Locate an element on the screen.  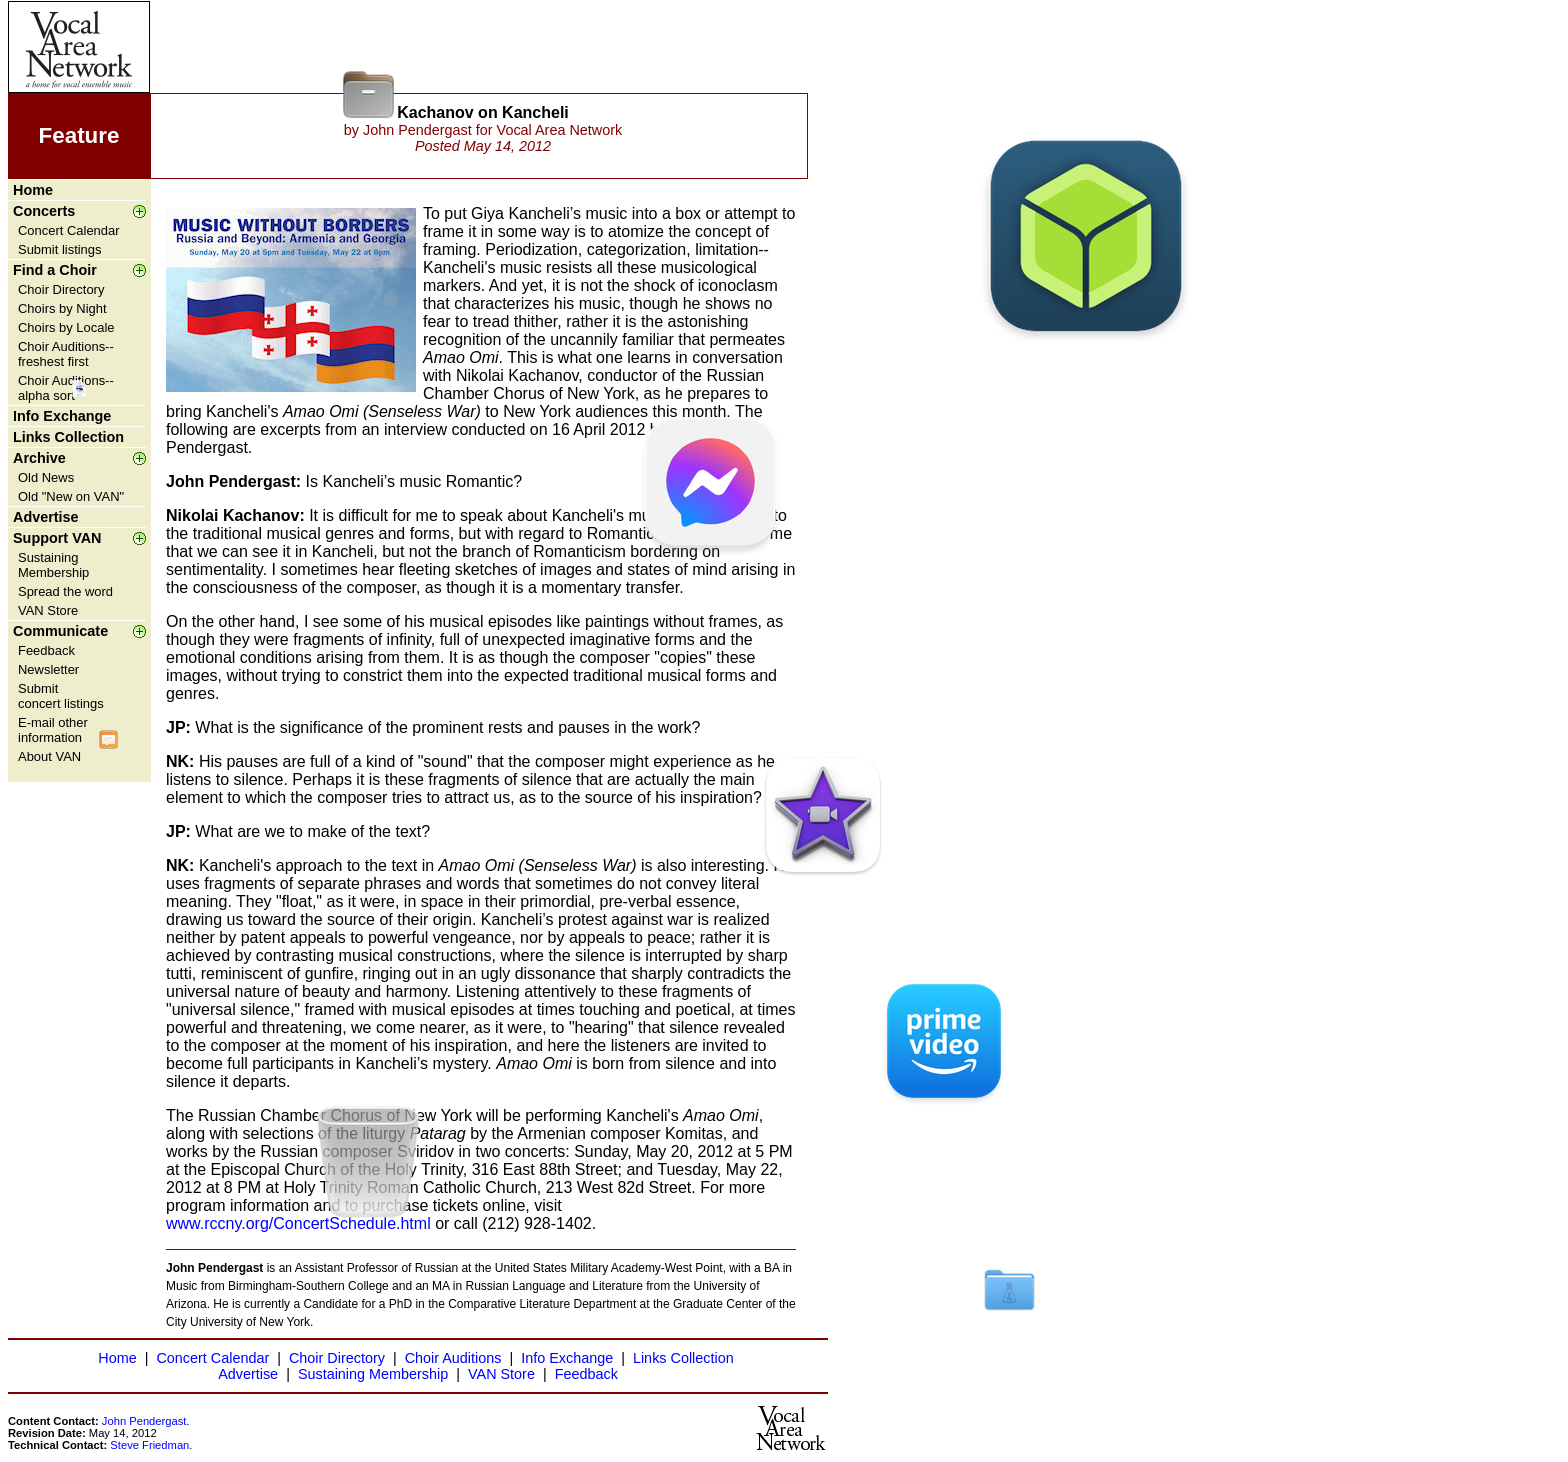
an ico image file used for icons and favicons is located at coordinates (79, 389).